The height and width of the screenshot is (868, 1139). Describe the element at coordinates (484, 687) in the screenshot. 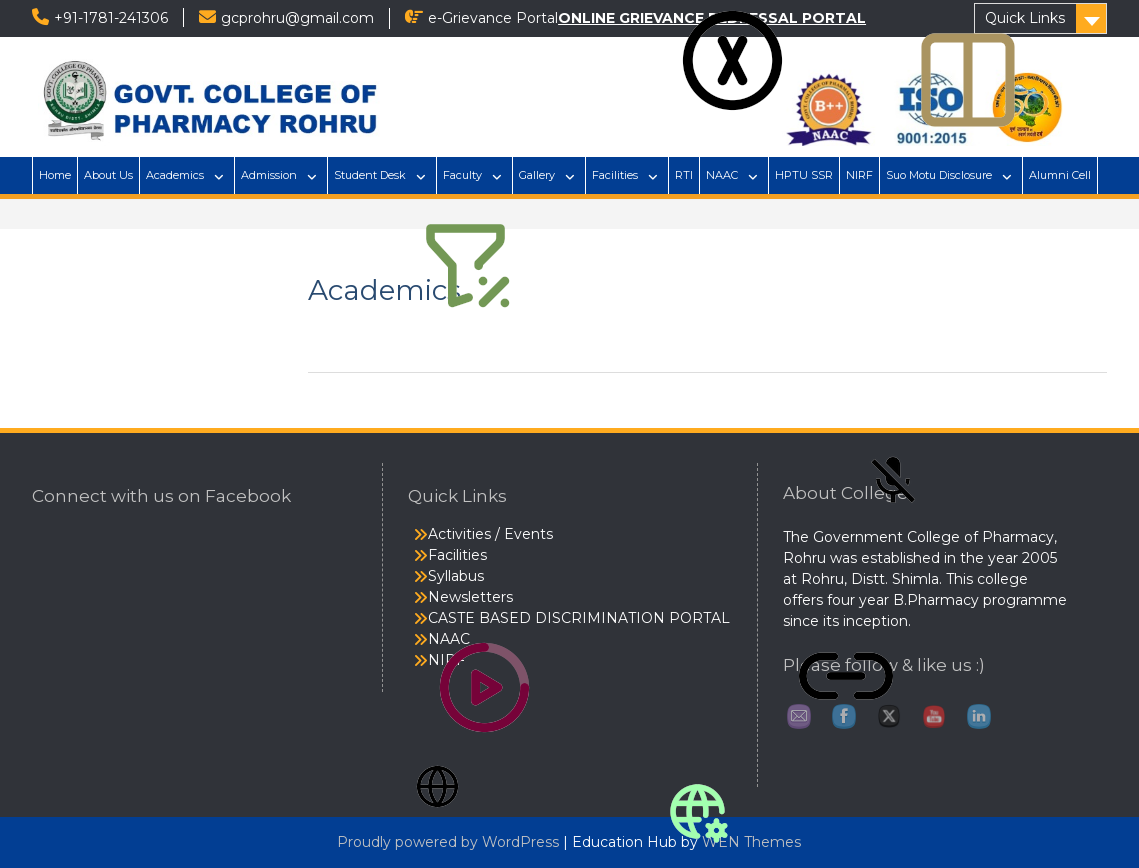

I see `open Parsinta video learning platform` at that location.